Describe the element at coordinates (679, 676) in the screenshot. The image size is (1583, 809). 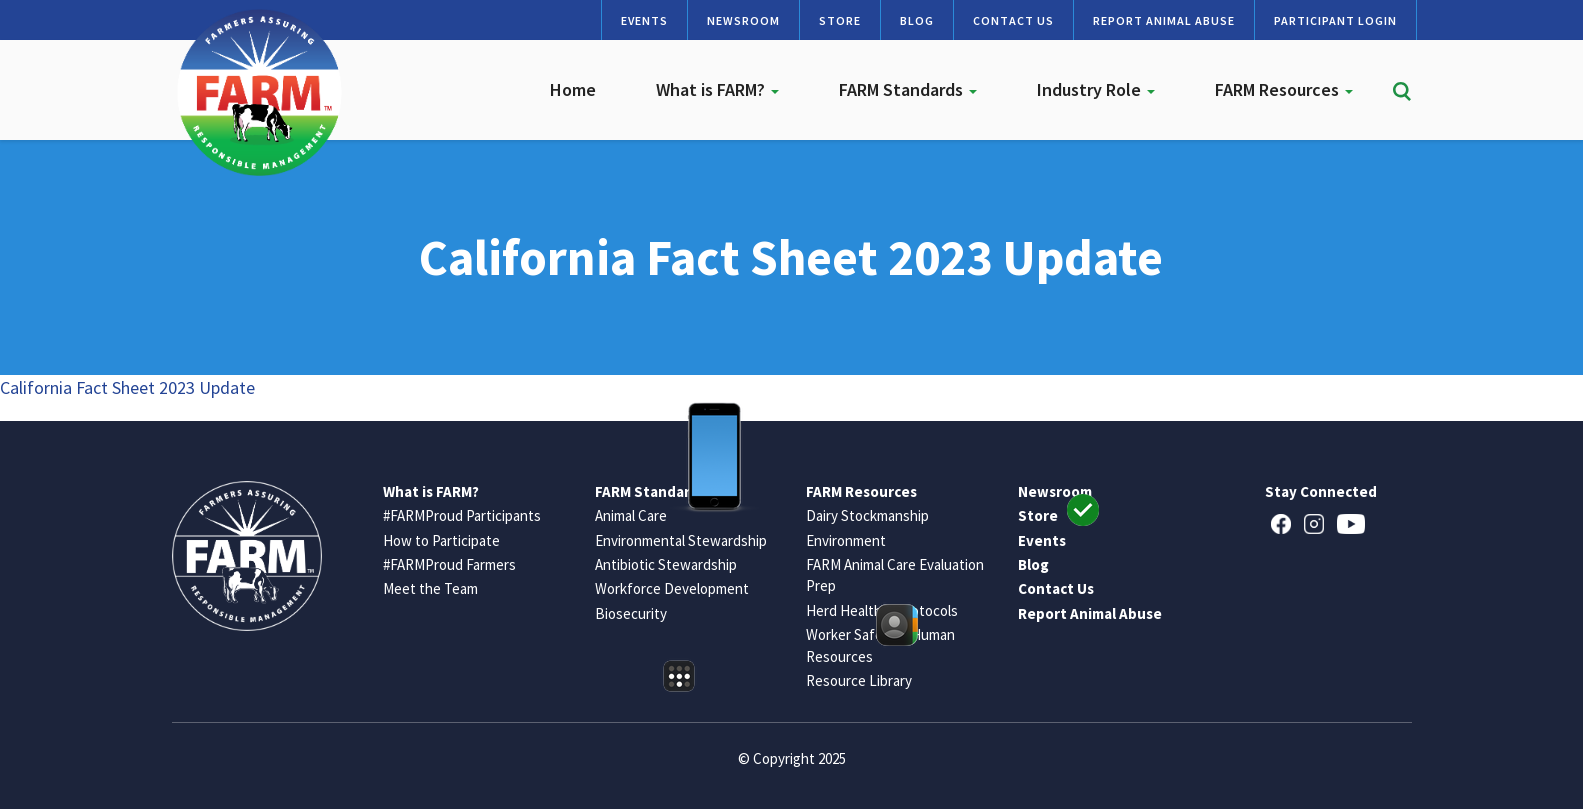
I see `open Tailscale VPN settings` at that location.